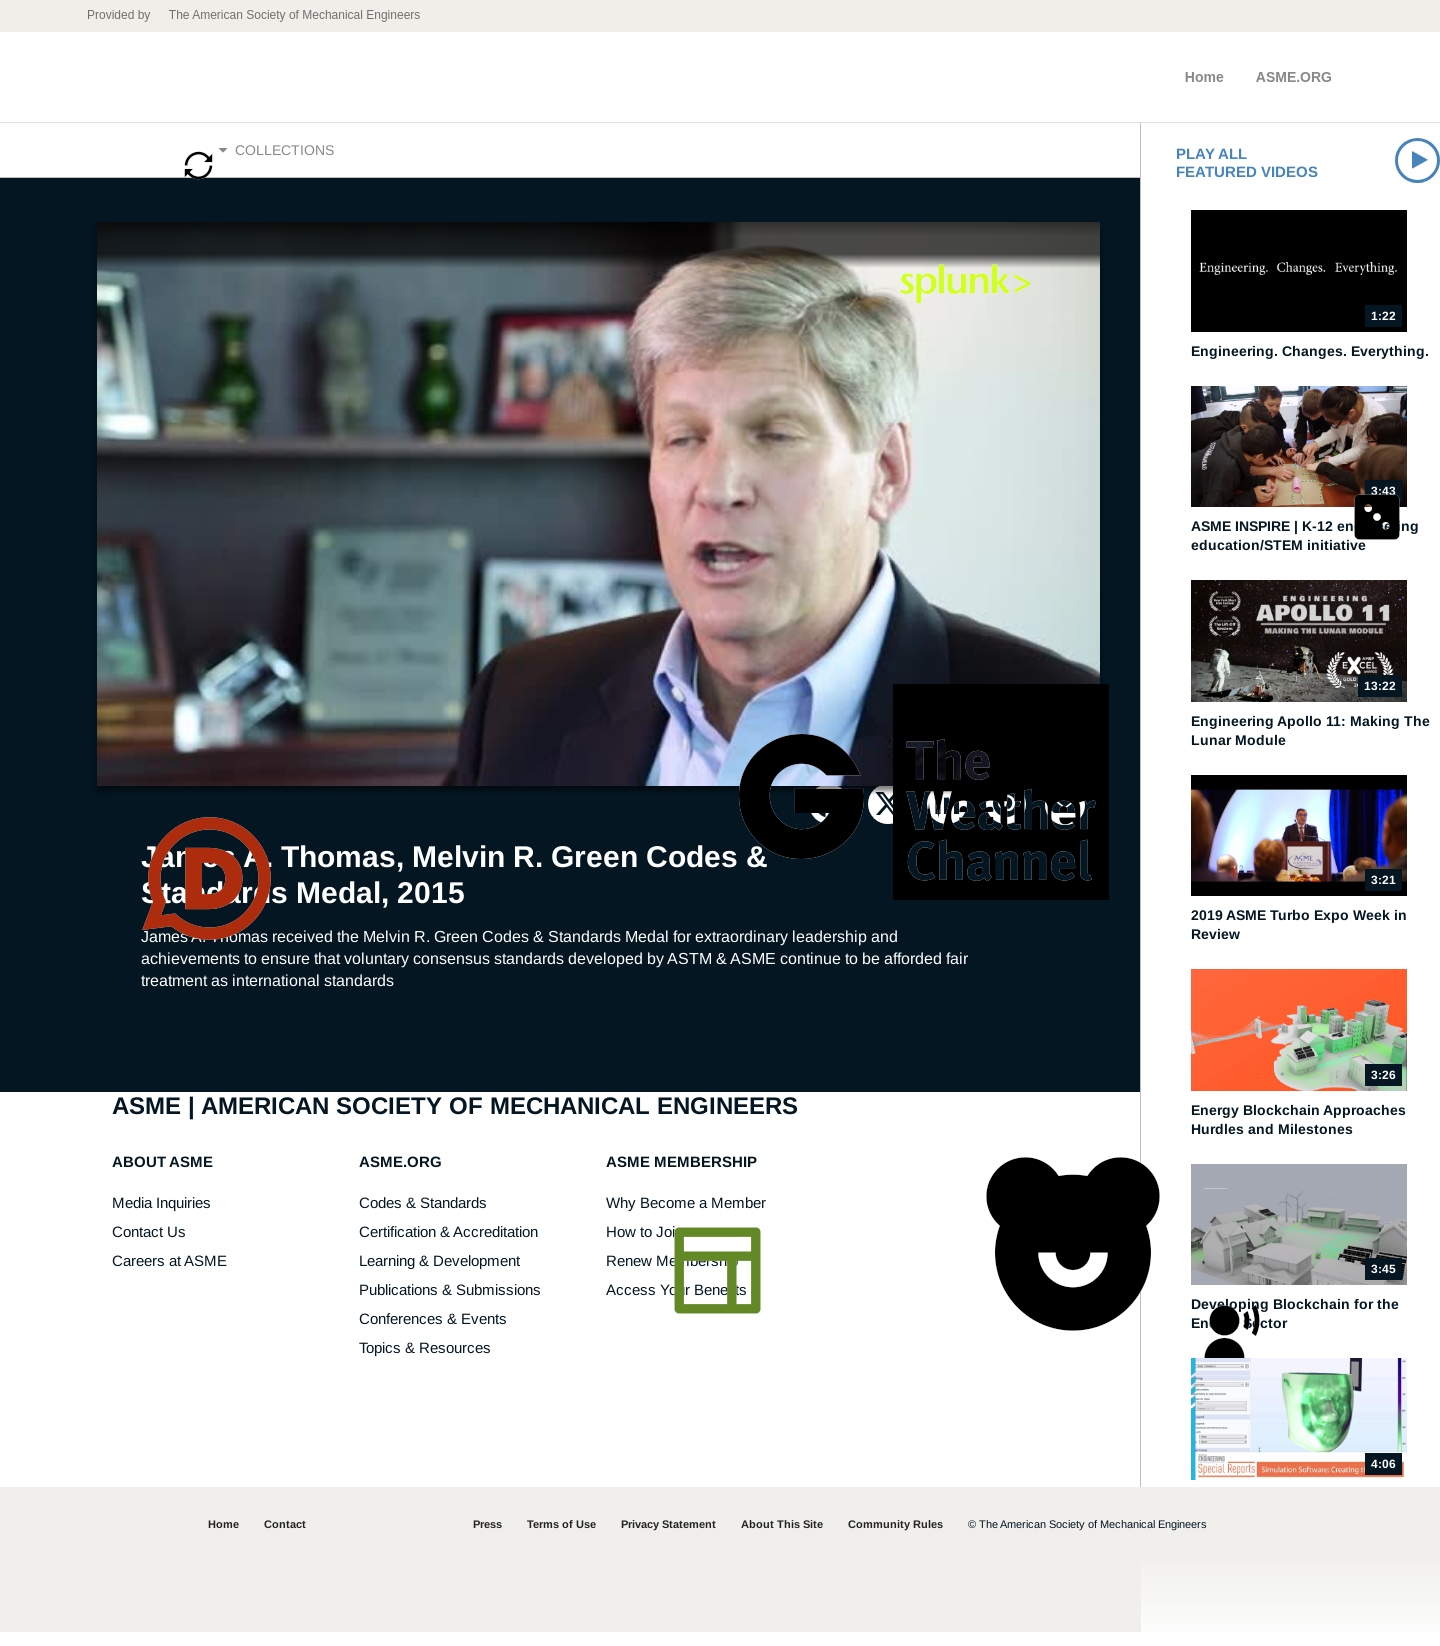 The width and height of the screenshot is (1440, 1646). I want to click on splunk logo - access data analytics and monitoring platform, so click(965, 284).